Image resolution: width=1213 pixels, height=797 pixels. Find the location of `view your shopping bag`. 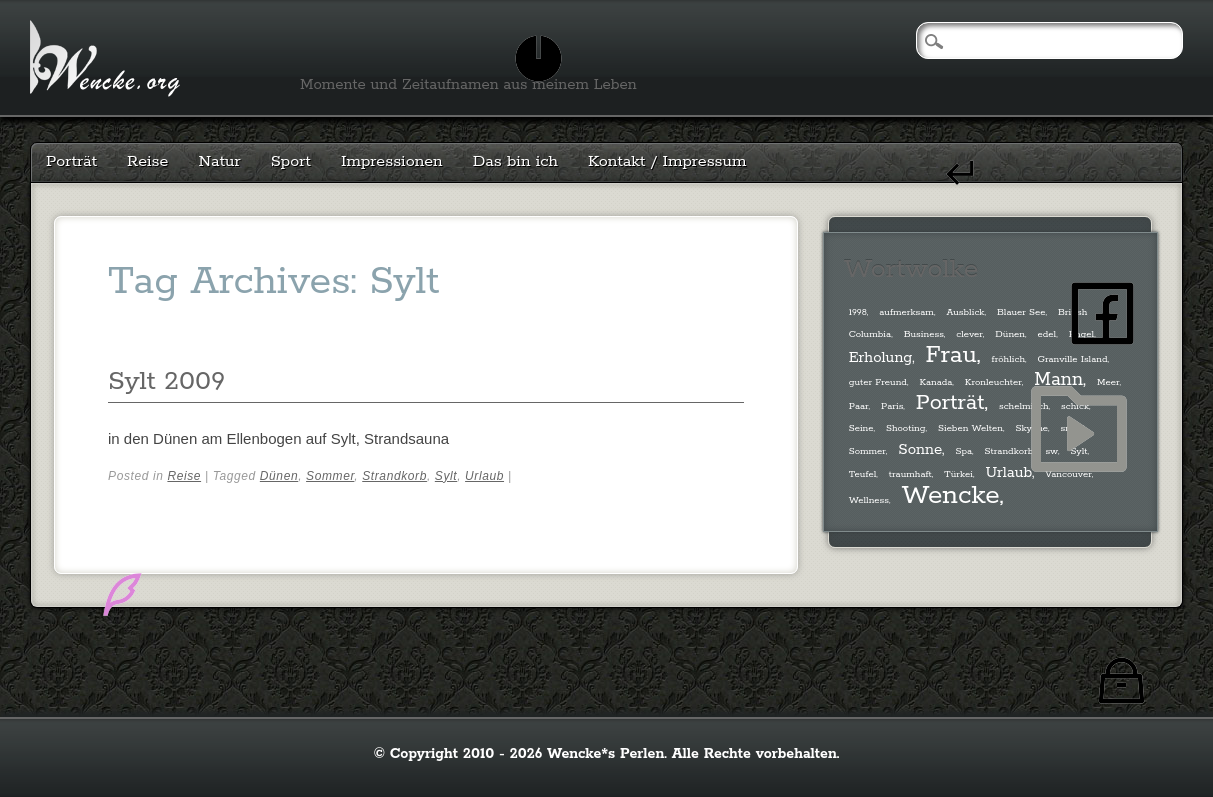

view your shopping bag is located at coordinates (1121, 680).